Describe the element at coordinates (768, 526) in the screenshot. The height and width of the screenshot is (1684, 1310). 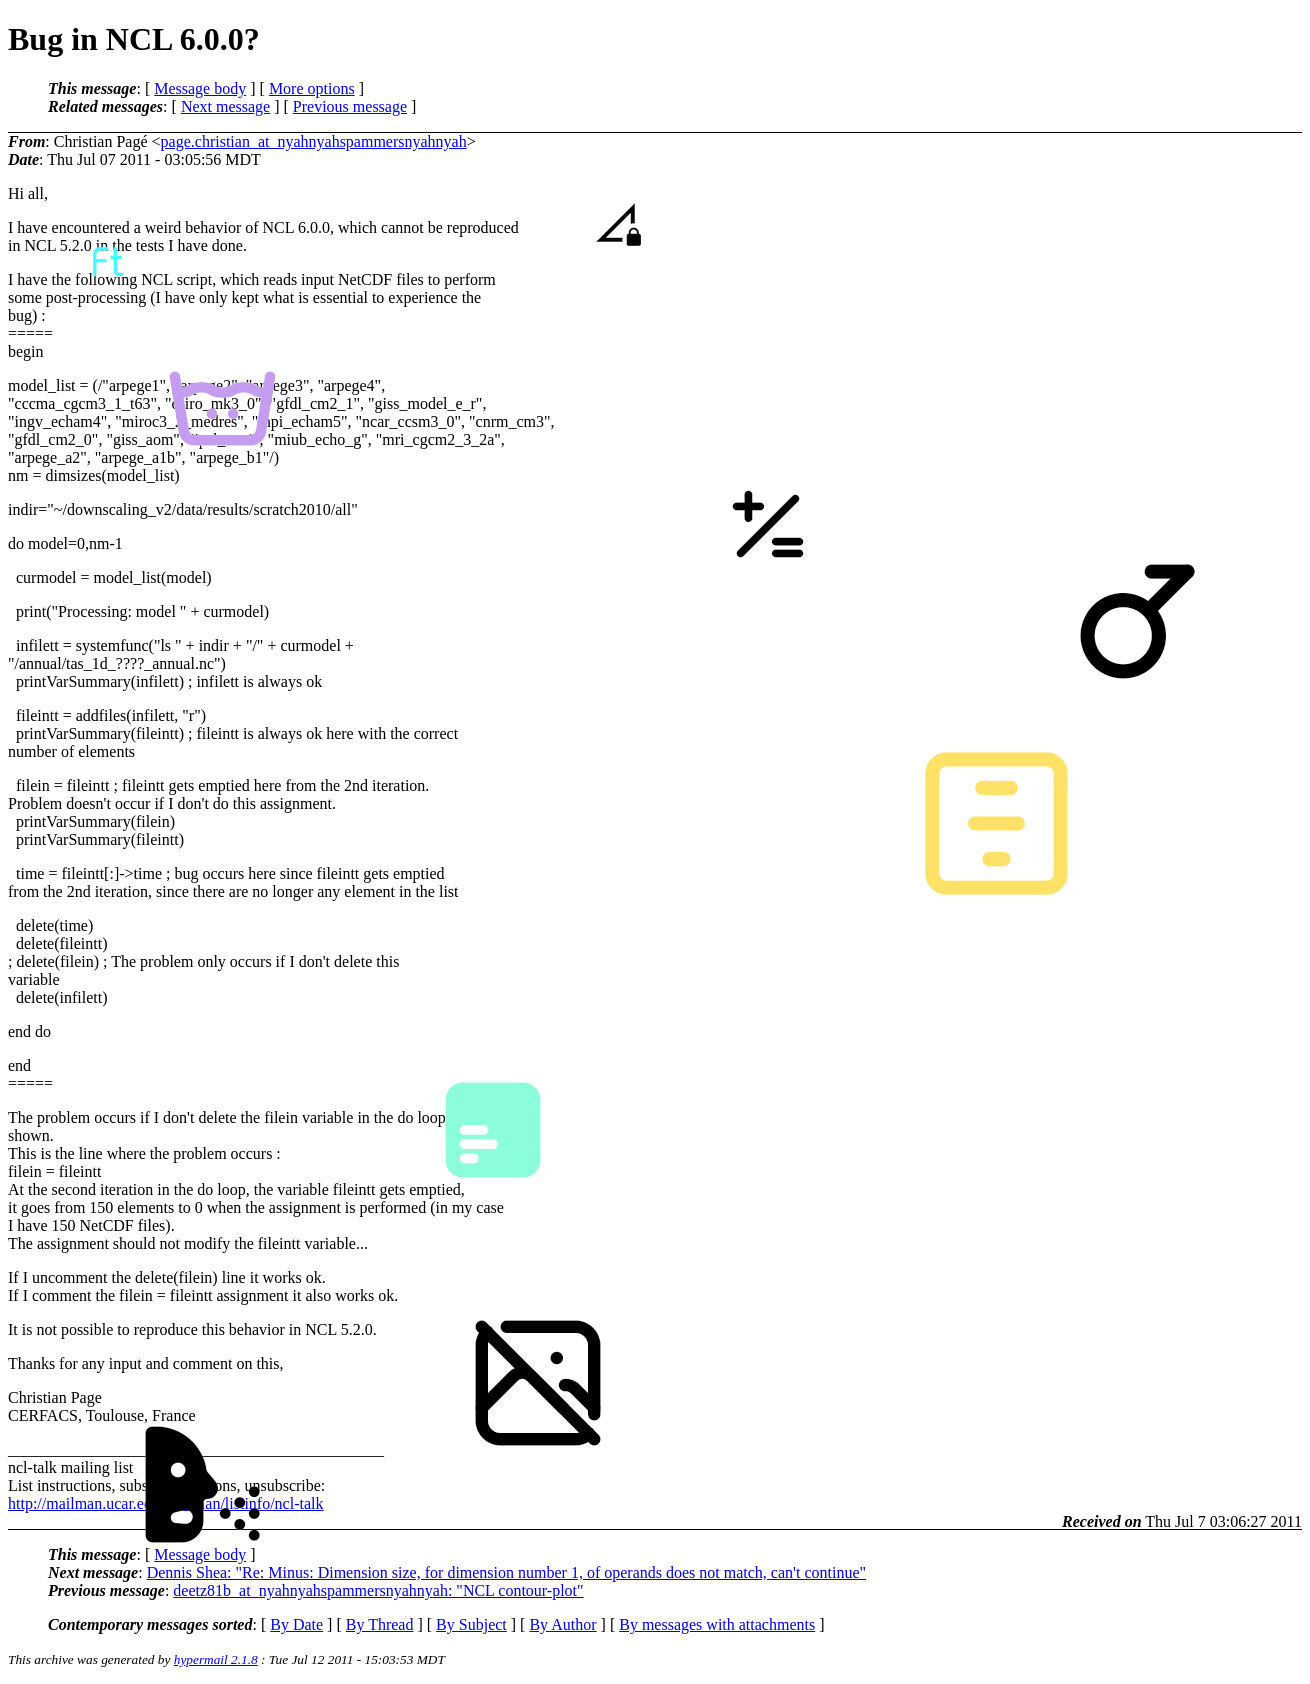
I see `toggle between addition and equals operations` at that location.